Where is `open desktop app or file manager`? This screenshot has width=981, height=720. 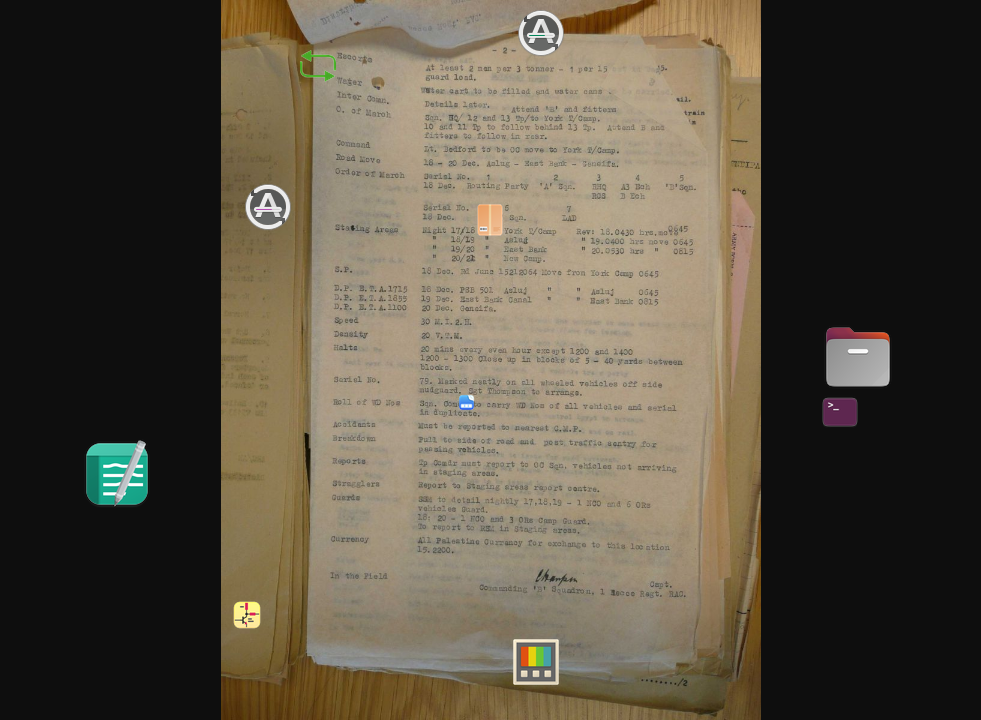 open desktop app or file manager is located at coordinates (466, 402).